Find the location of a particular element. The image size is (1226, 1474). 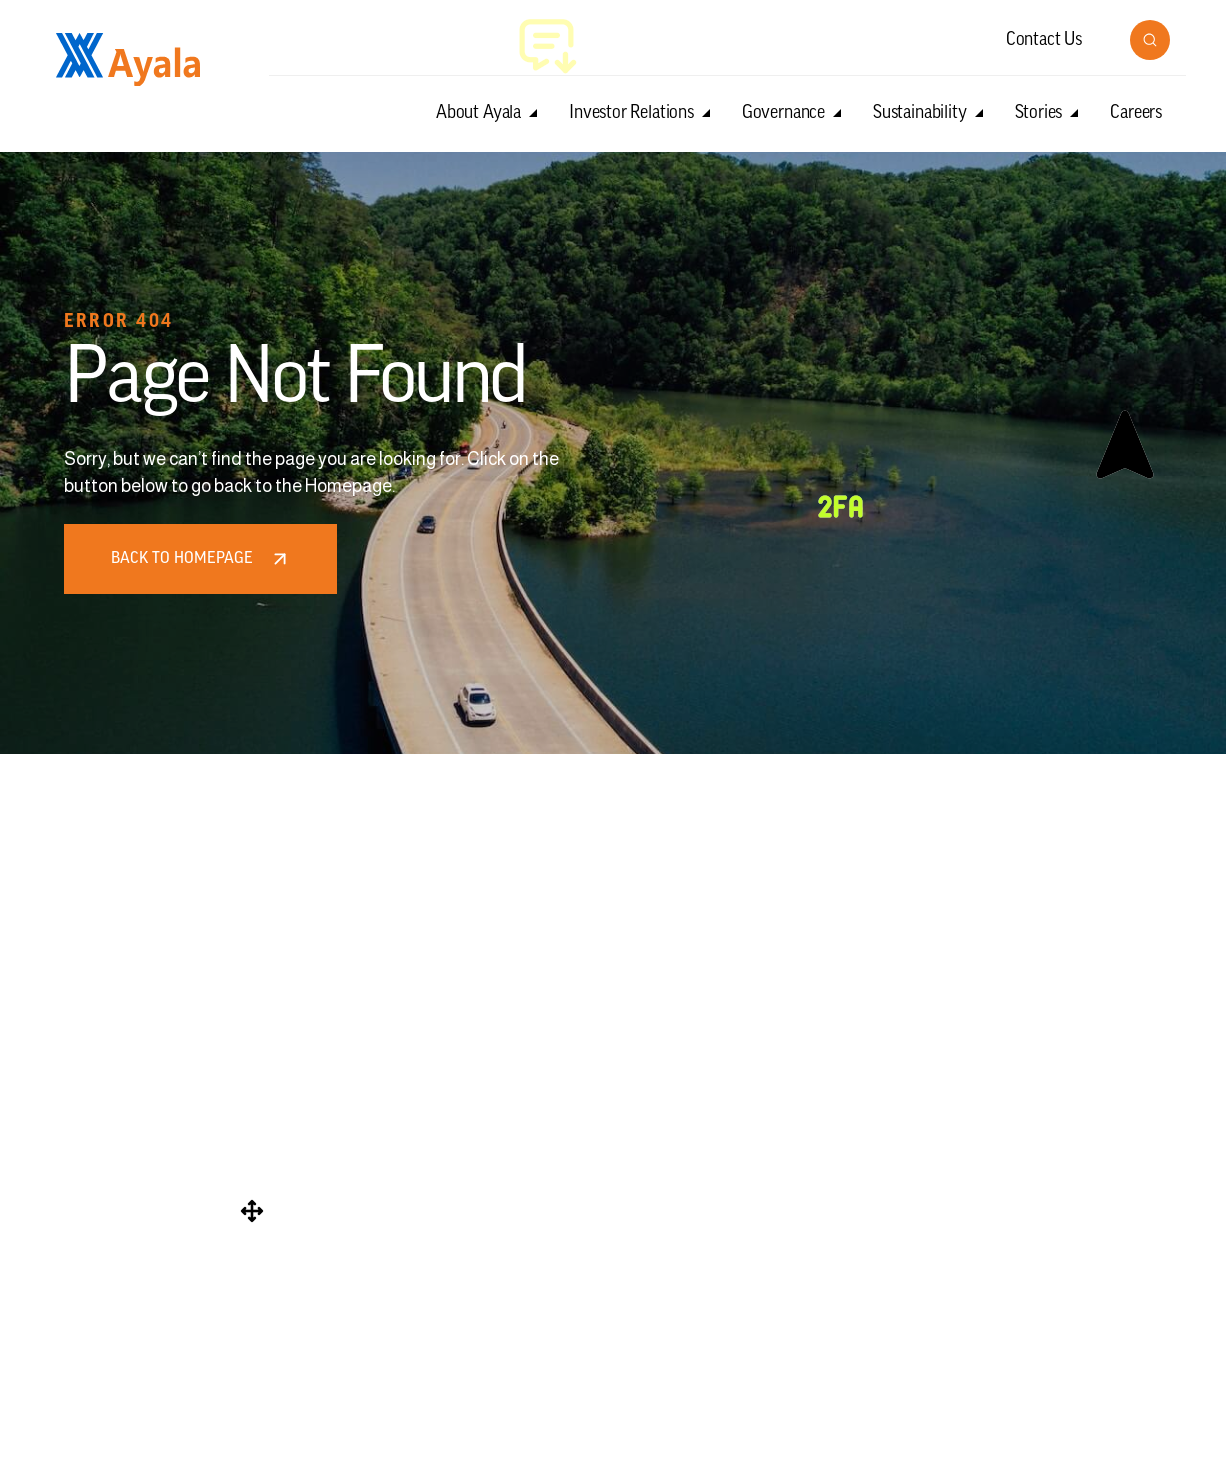

enable two-factor authentication is located at coordinates (840, 506).